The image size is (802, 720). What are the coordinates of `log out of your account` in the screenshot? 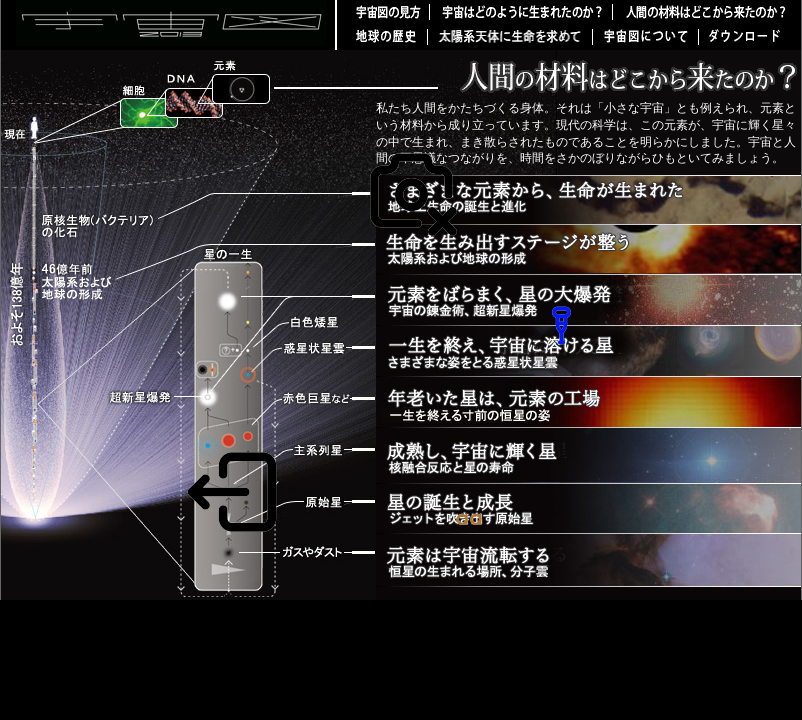 It's located at (232, 492).